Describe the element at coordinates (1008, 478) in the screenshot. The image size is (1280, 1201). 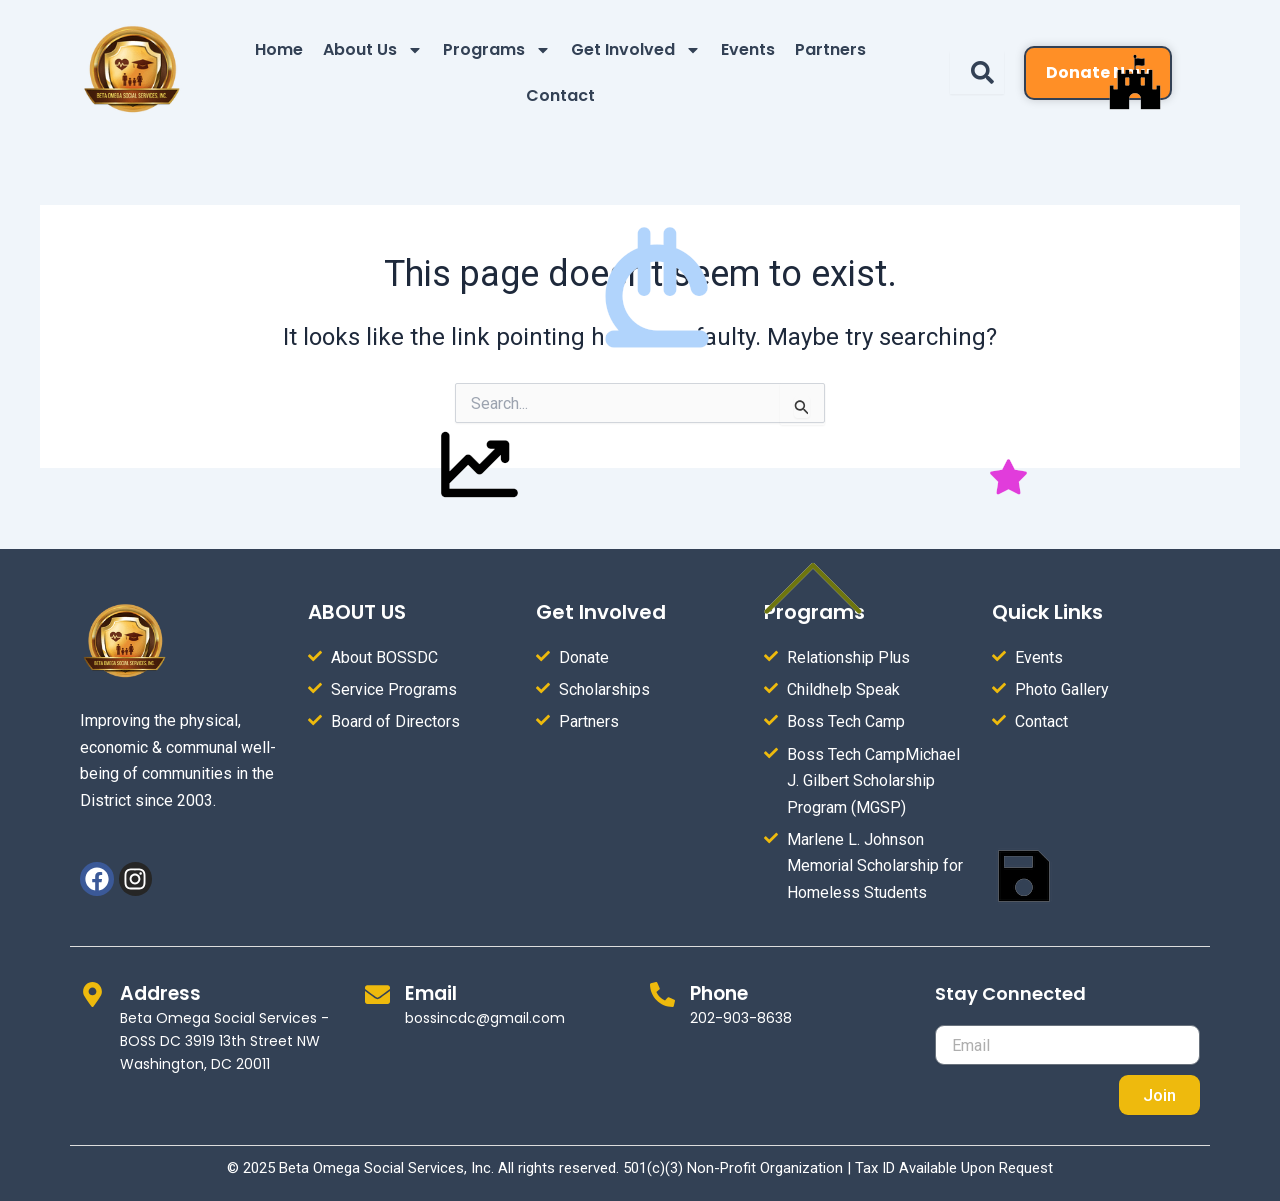
I see `mark item as favorite` at that location.